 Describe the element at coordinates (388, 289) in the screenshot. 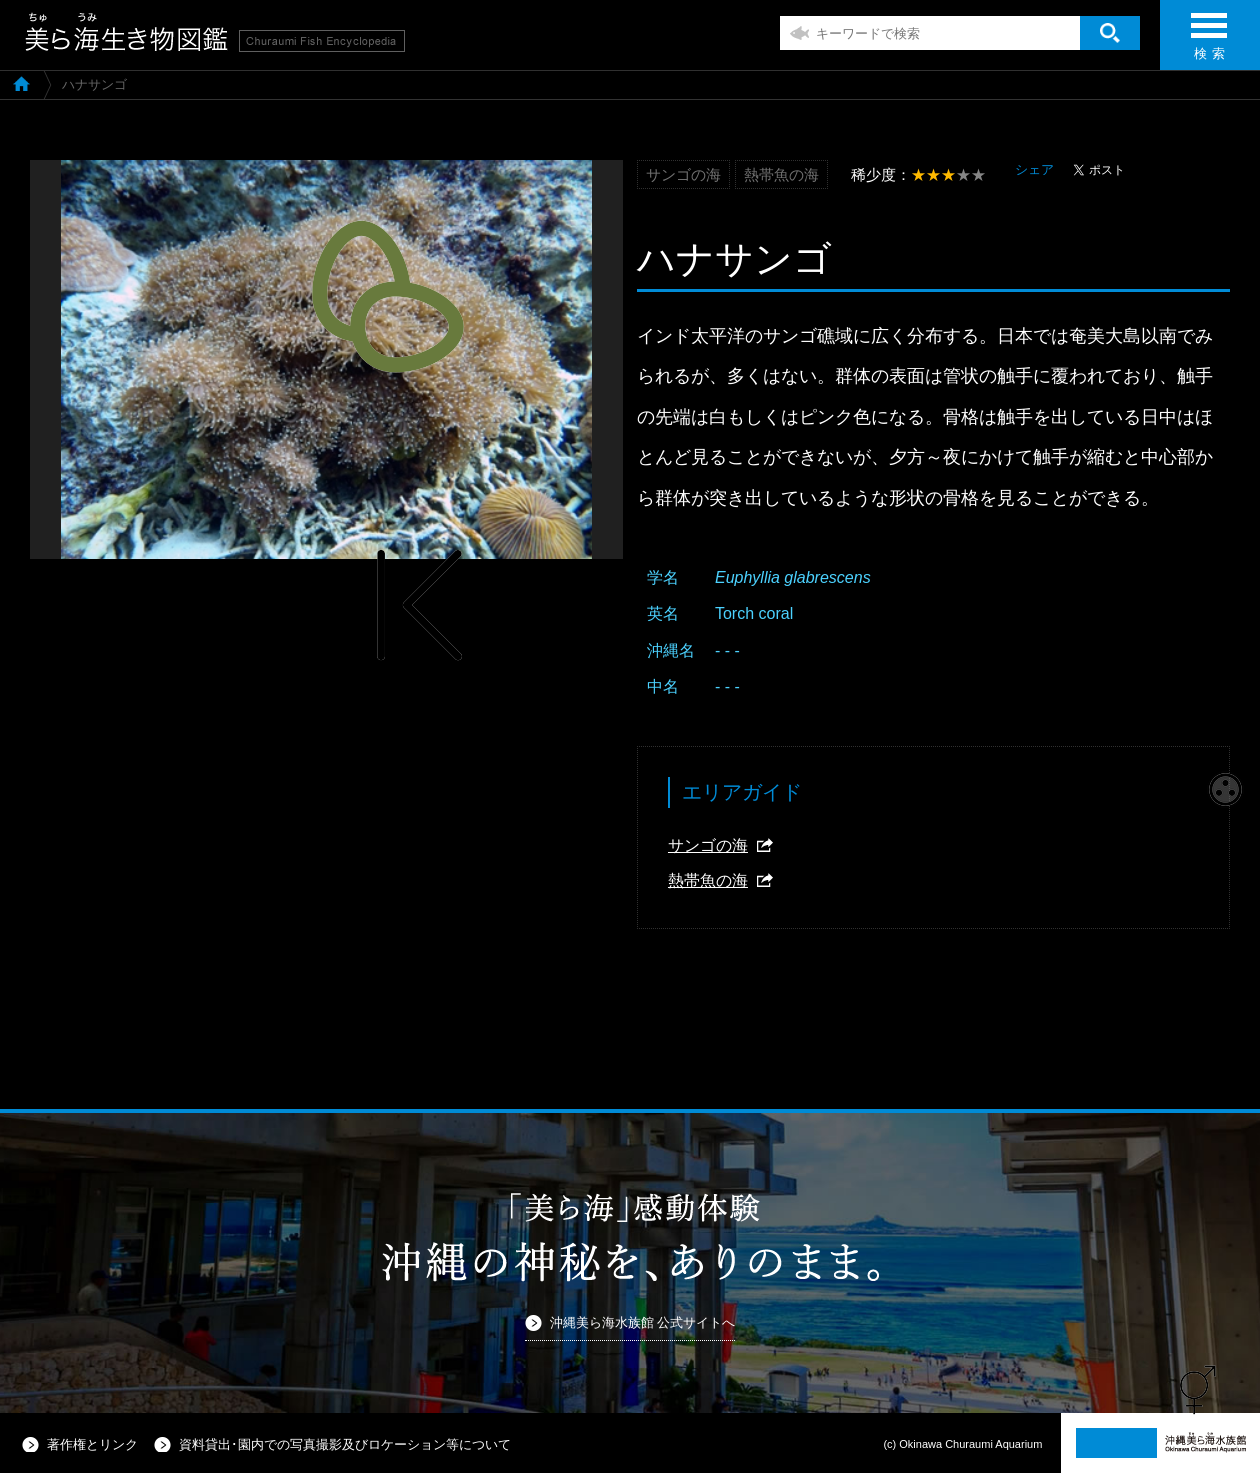

I see `browse egg or breakfast recipes` at that location.